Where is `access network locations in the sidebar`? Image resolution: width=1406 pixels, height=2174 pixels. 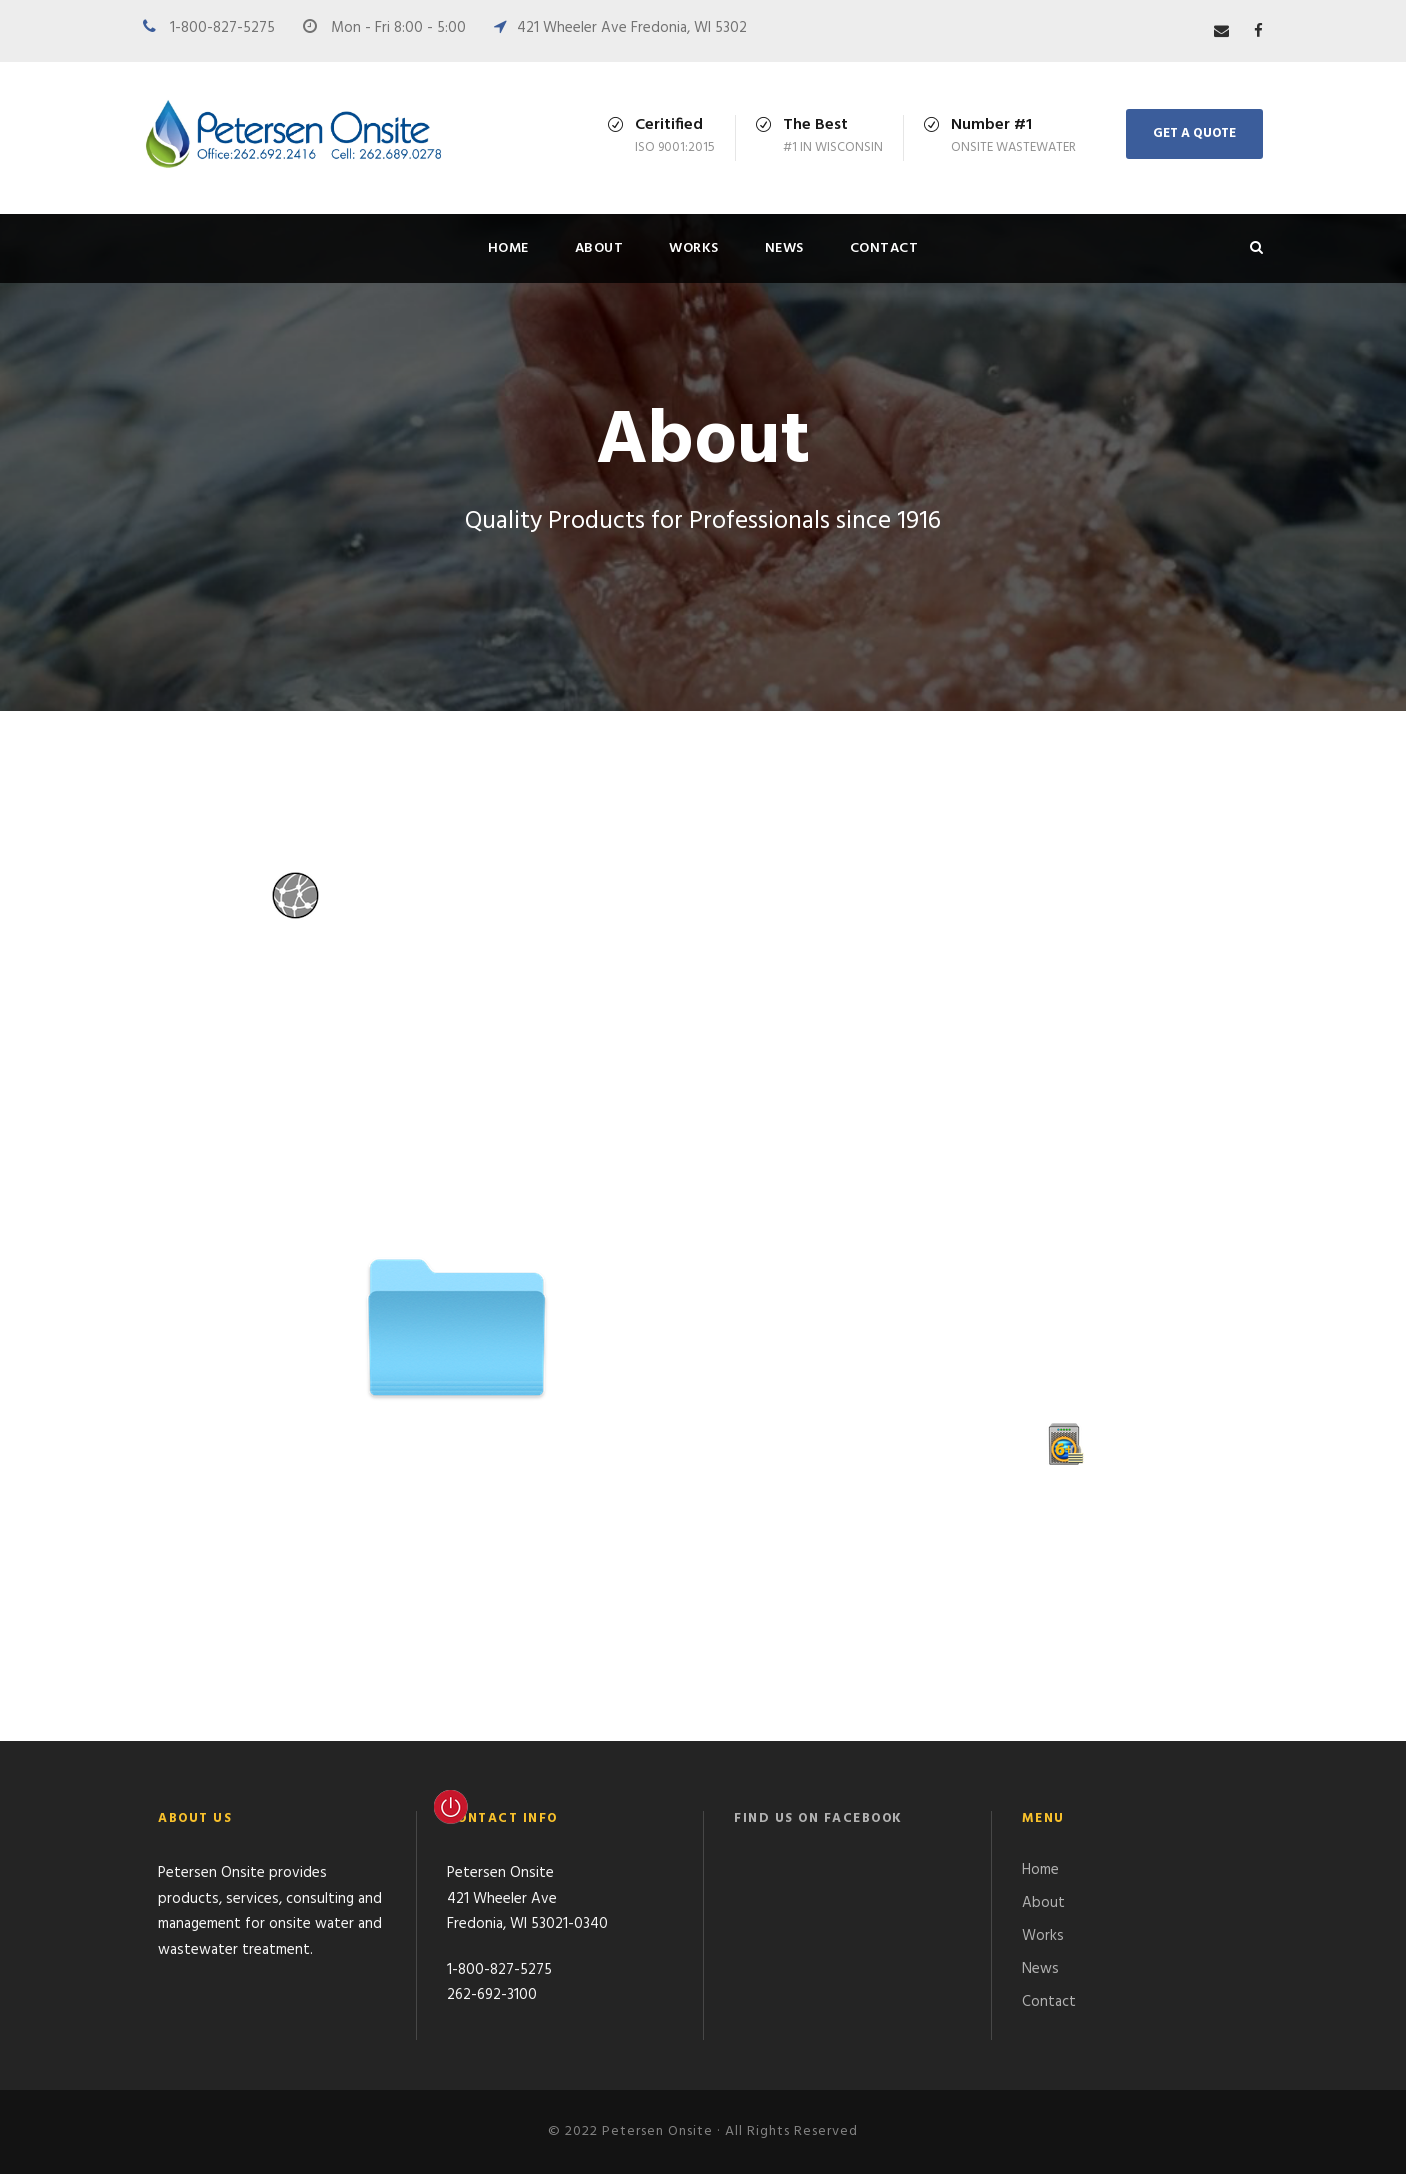
access network locations in the sidebar is located at coordinates (295, 895).